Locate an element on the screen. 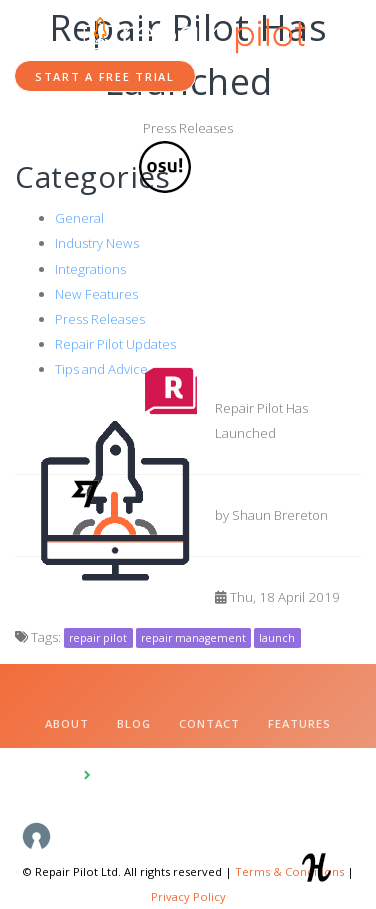 The width and height of the screenshot is (376, 909). open Autodesk Revit application is located at coordinates (171, 391).